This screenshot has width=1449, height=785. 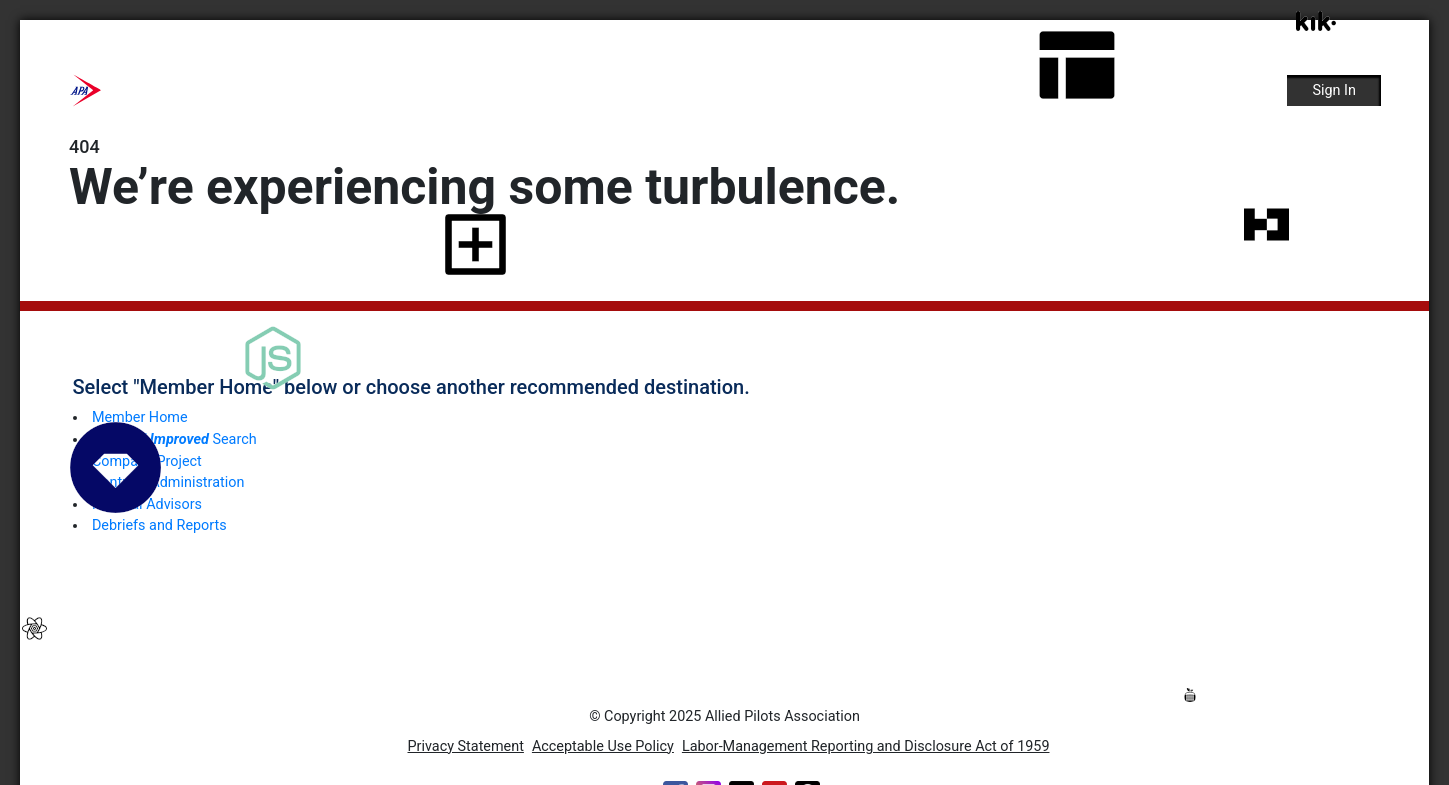 What do you see at coordinates (34, 628) in the screenshot?
I see `react query library logo` at bounding box center [34, 628].